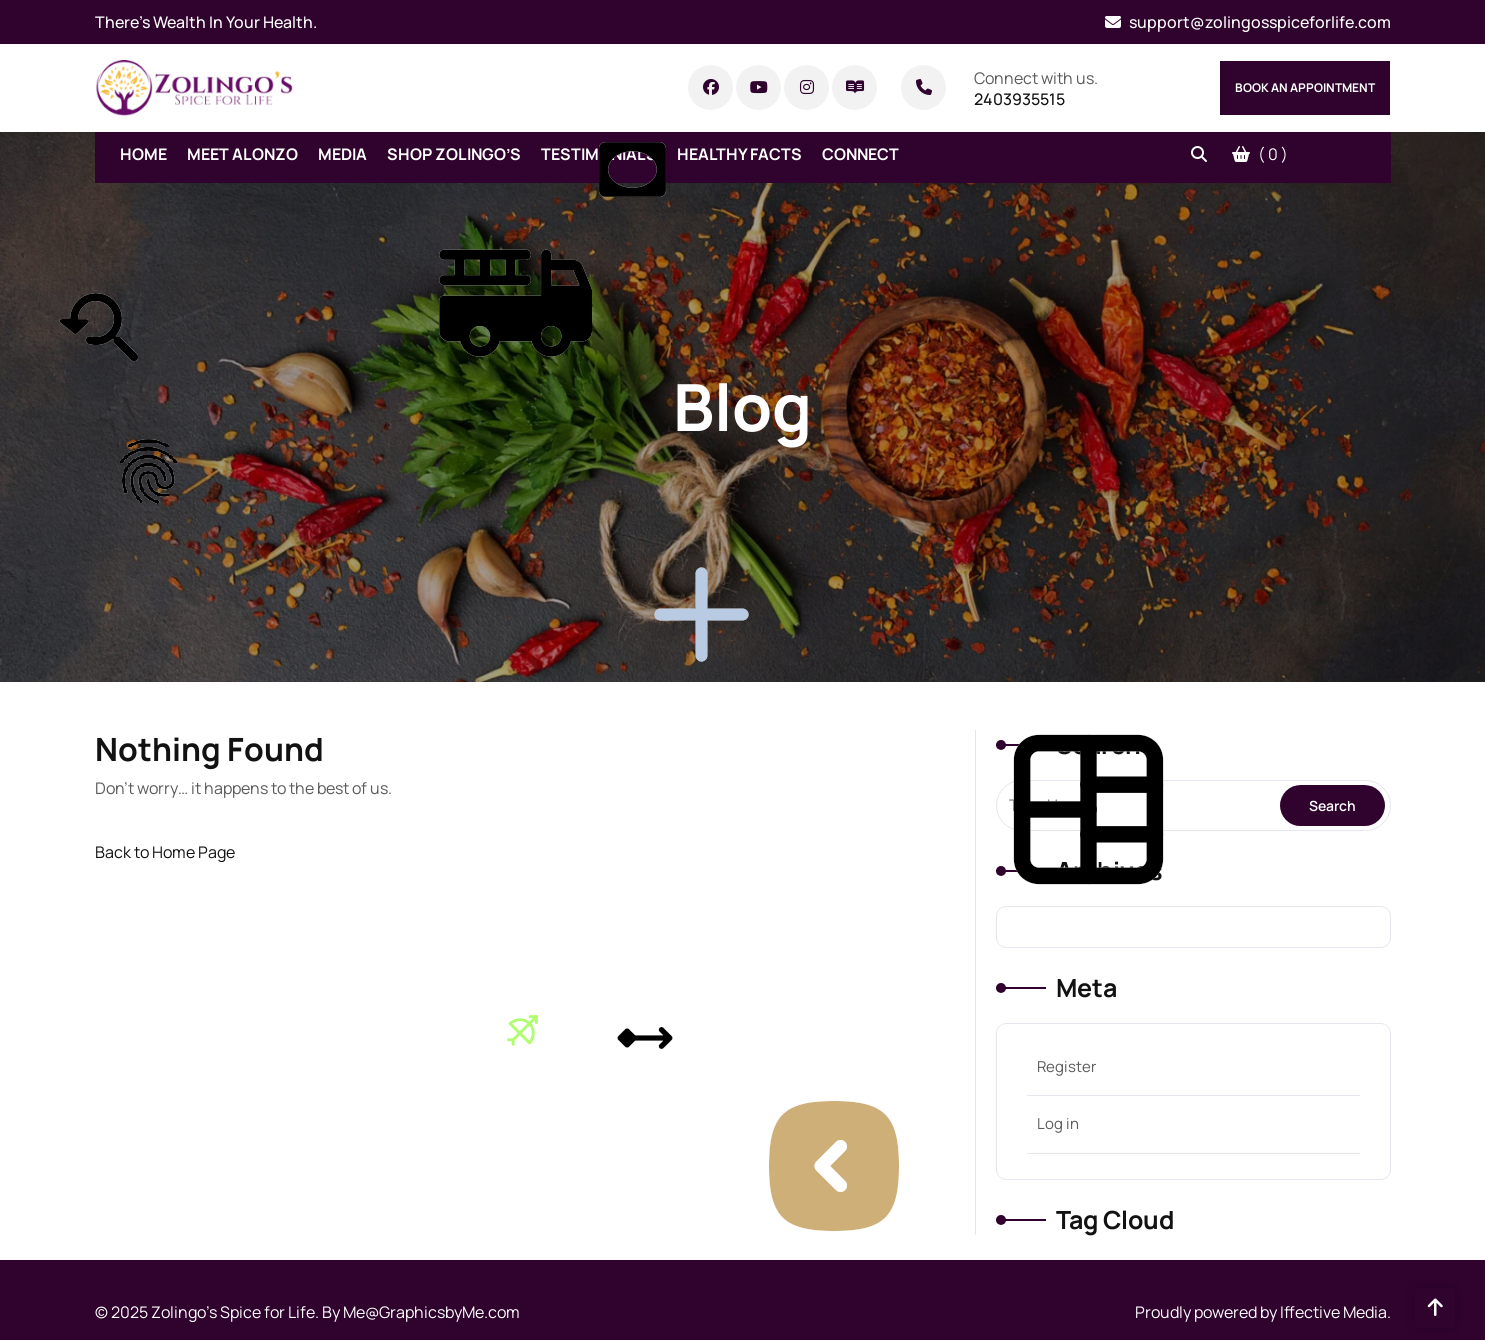  What do you see at coordinates (510, 295) in the screenshot?
I see `indicates emergency services or fire department` at bounding box center [510, 295].